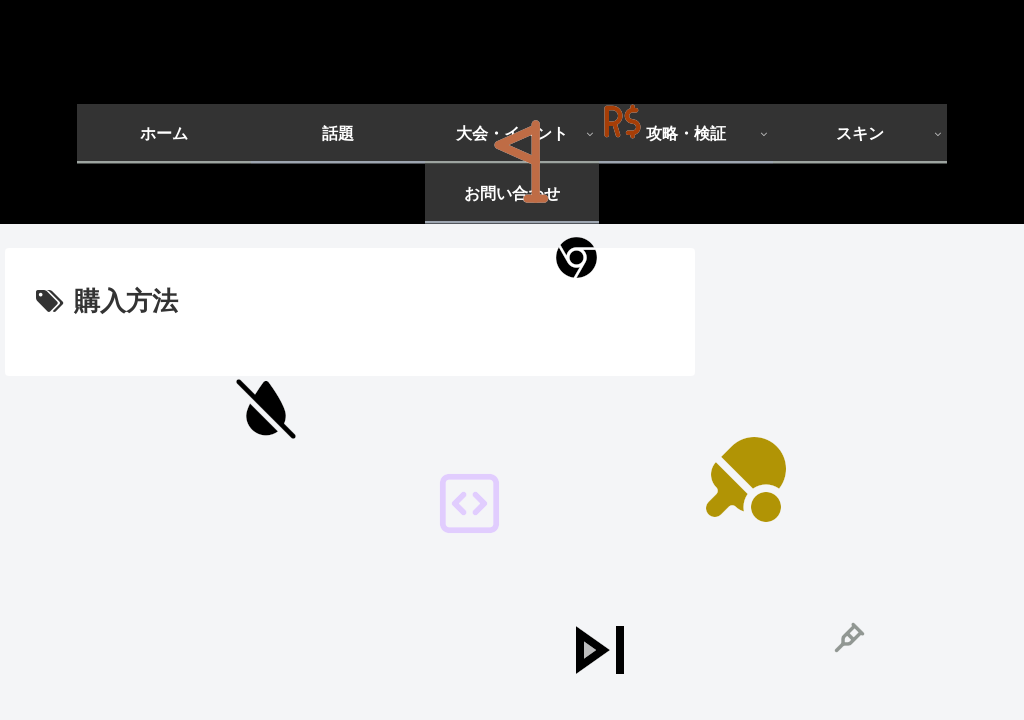  I want to click on skip to the next track or video, so click(600, 650).